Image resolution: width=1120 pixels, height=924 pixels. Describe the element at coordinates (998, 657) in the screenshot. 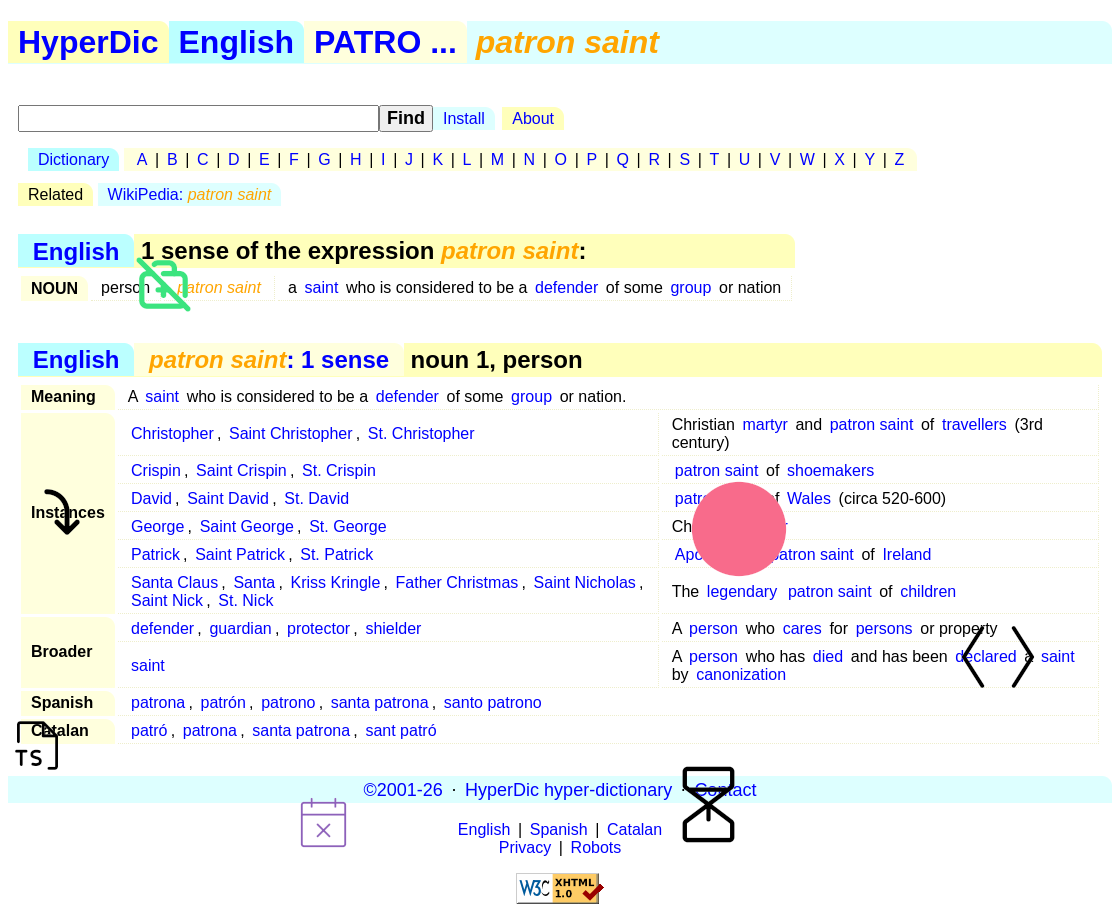

I see `view or edit source code` at that location.